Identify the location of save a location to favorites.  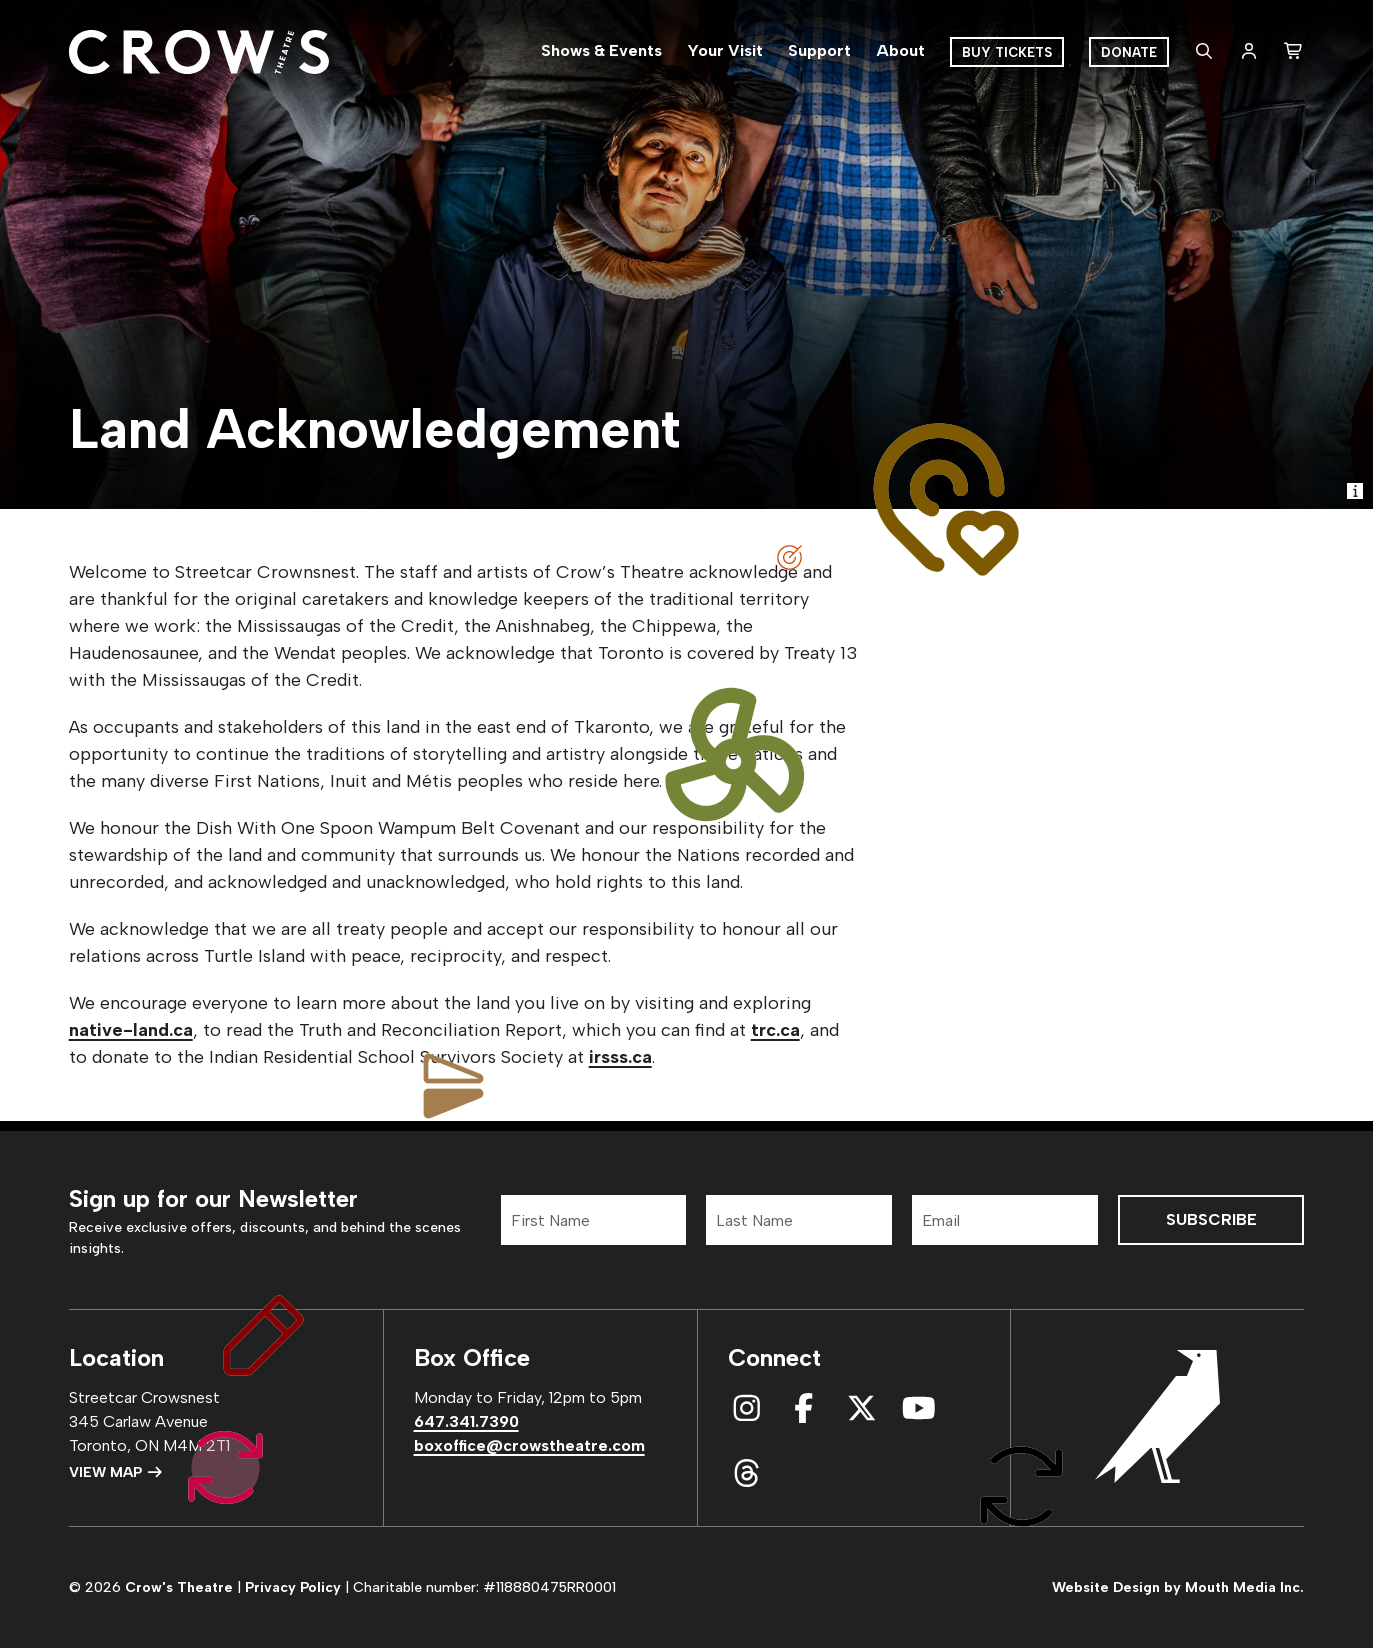
(939, 496).